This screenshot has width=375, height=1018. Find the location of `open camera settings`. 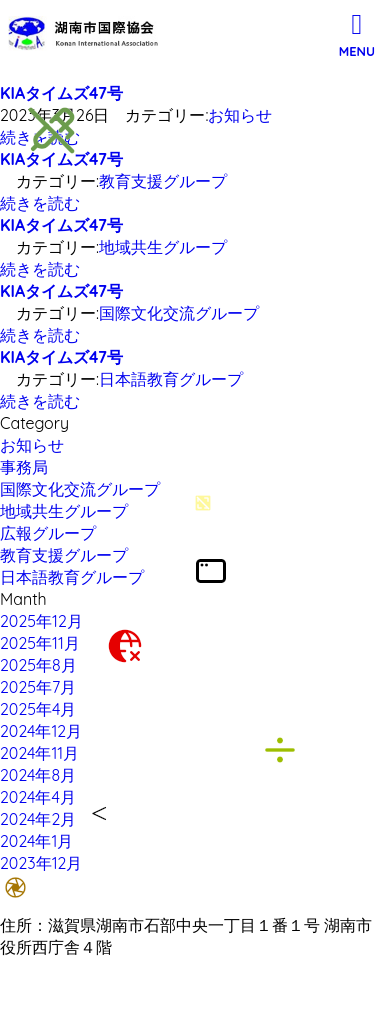

open camera settings is located at coordinates (15, 887).